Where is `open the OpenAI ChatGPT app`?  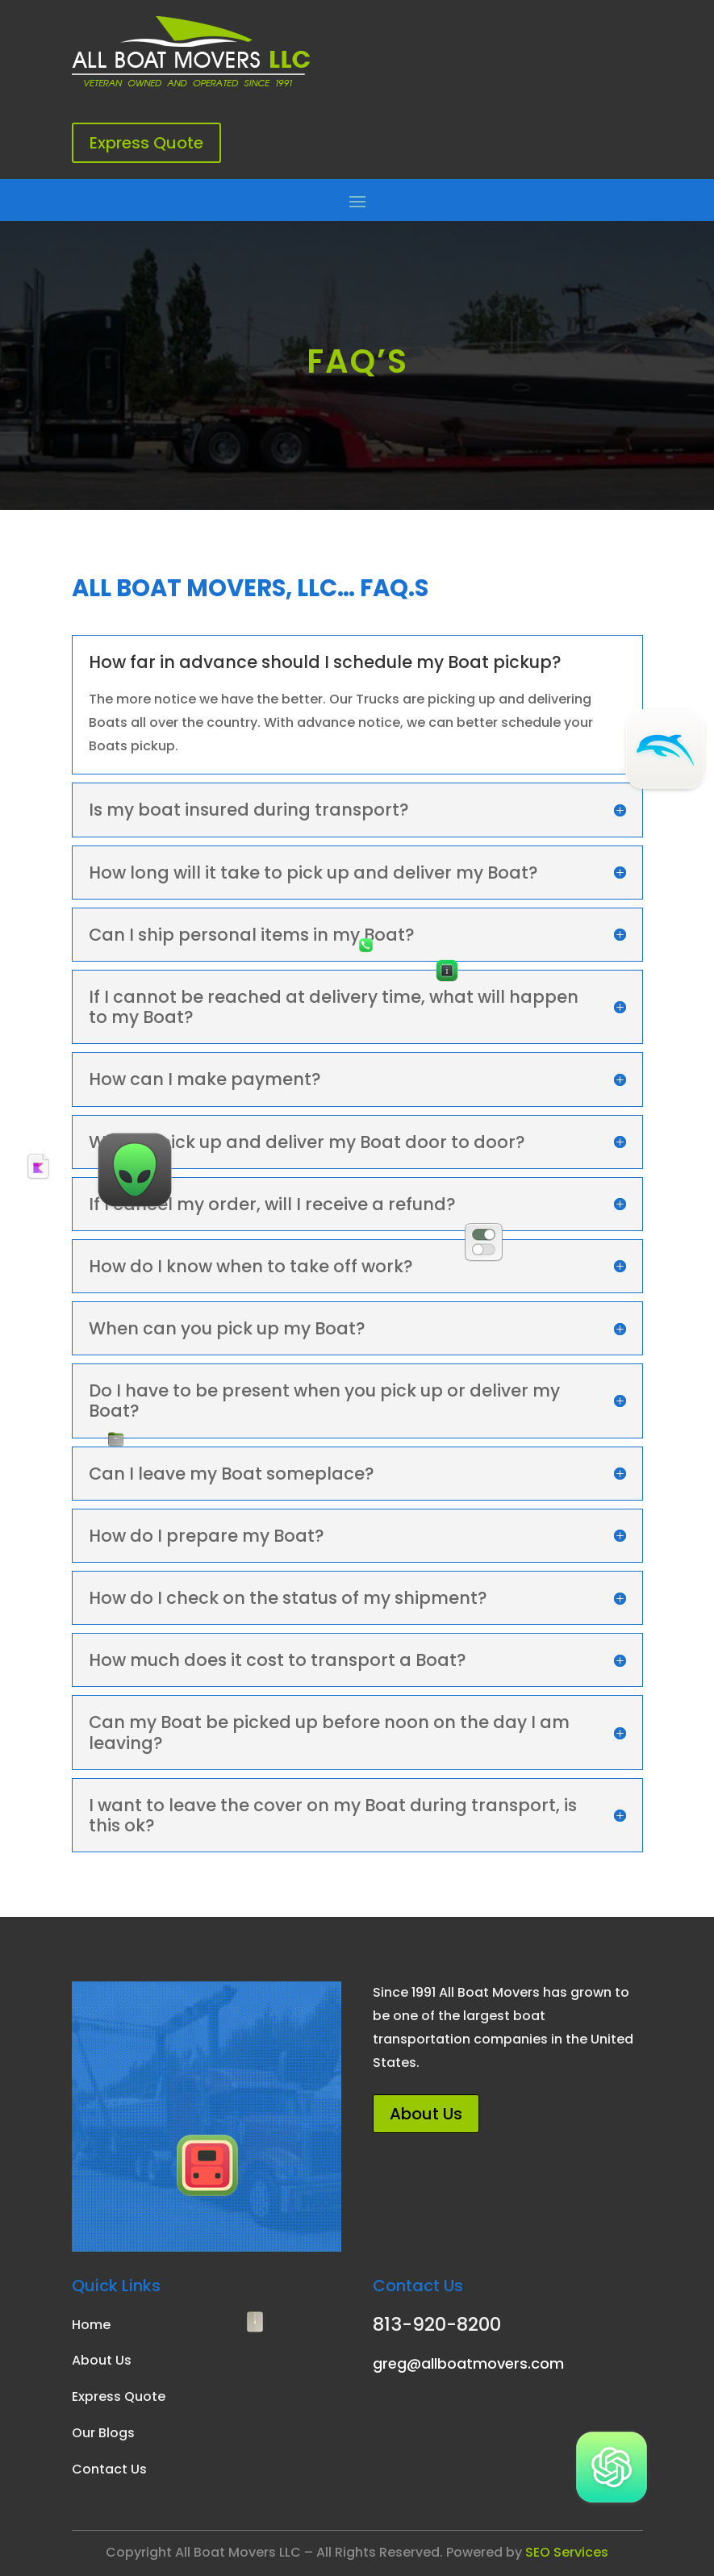
open the OpenAI ChatGPT app is located at coordinates (612, 2467).